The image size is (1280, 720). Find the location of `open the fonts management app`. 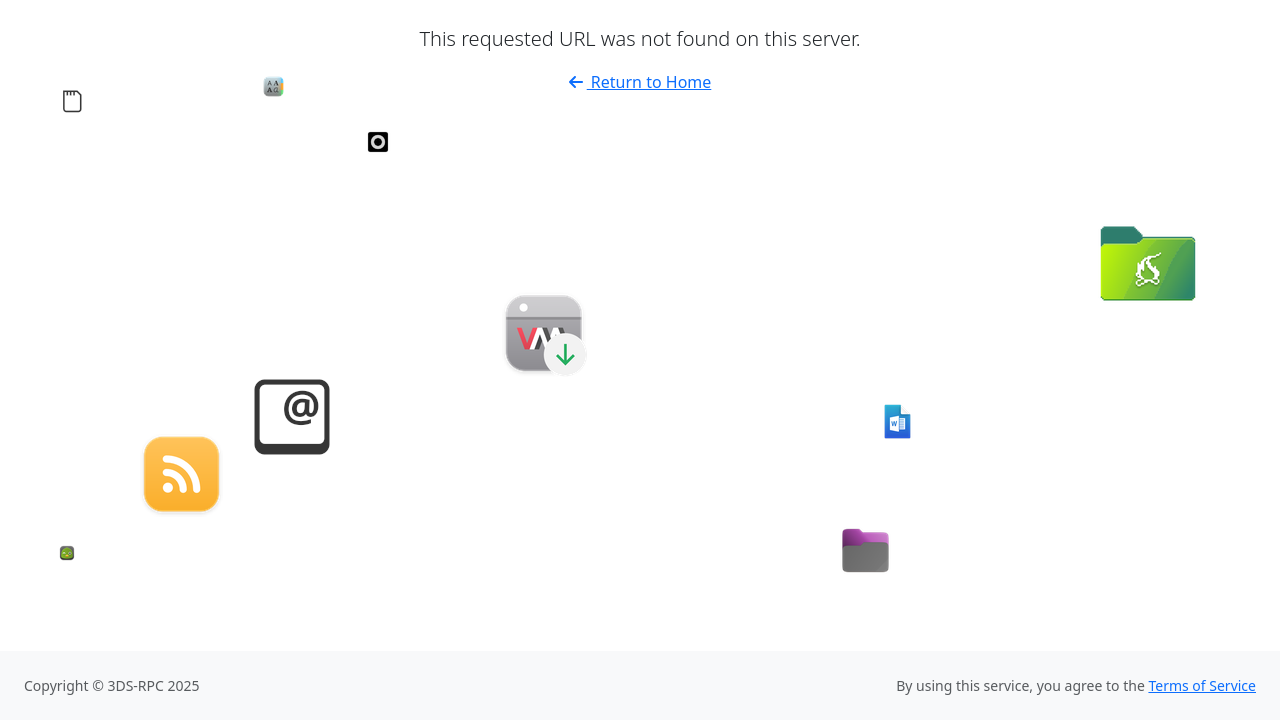

open the fonts management app is located at coordinates (273, 86).